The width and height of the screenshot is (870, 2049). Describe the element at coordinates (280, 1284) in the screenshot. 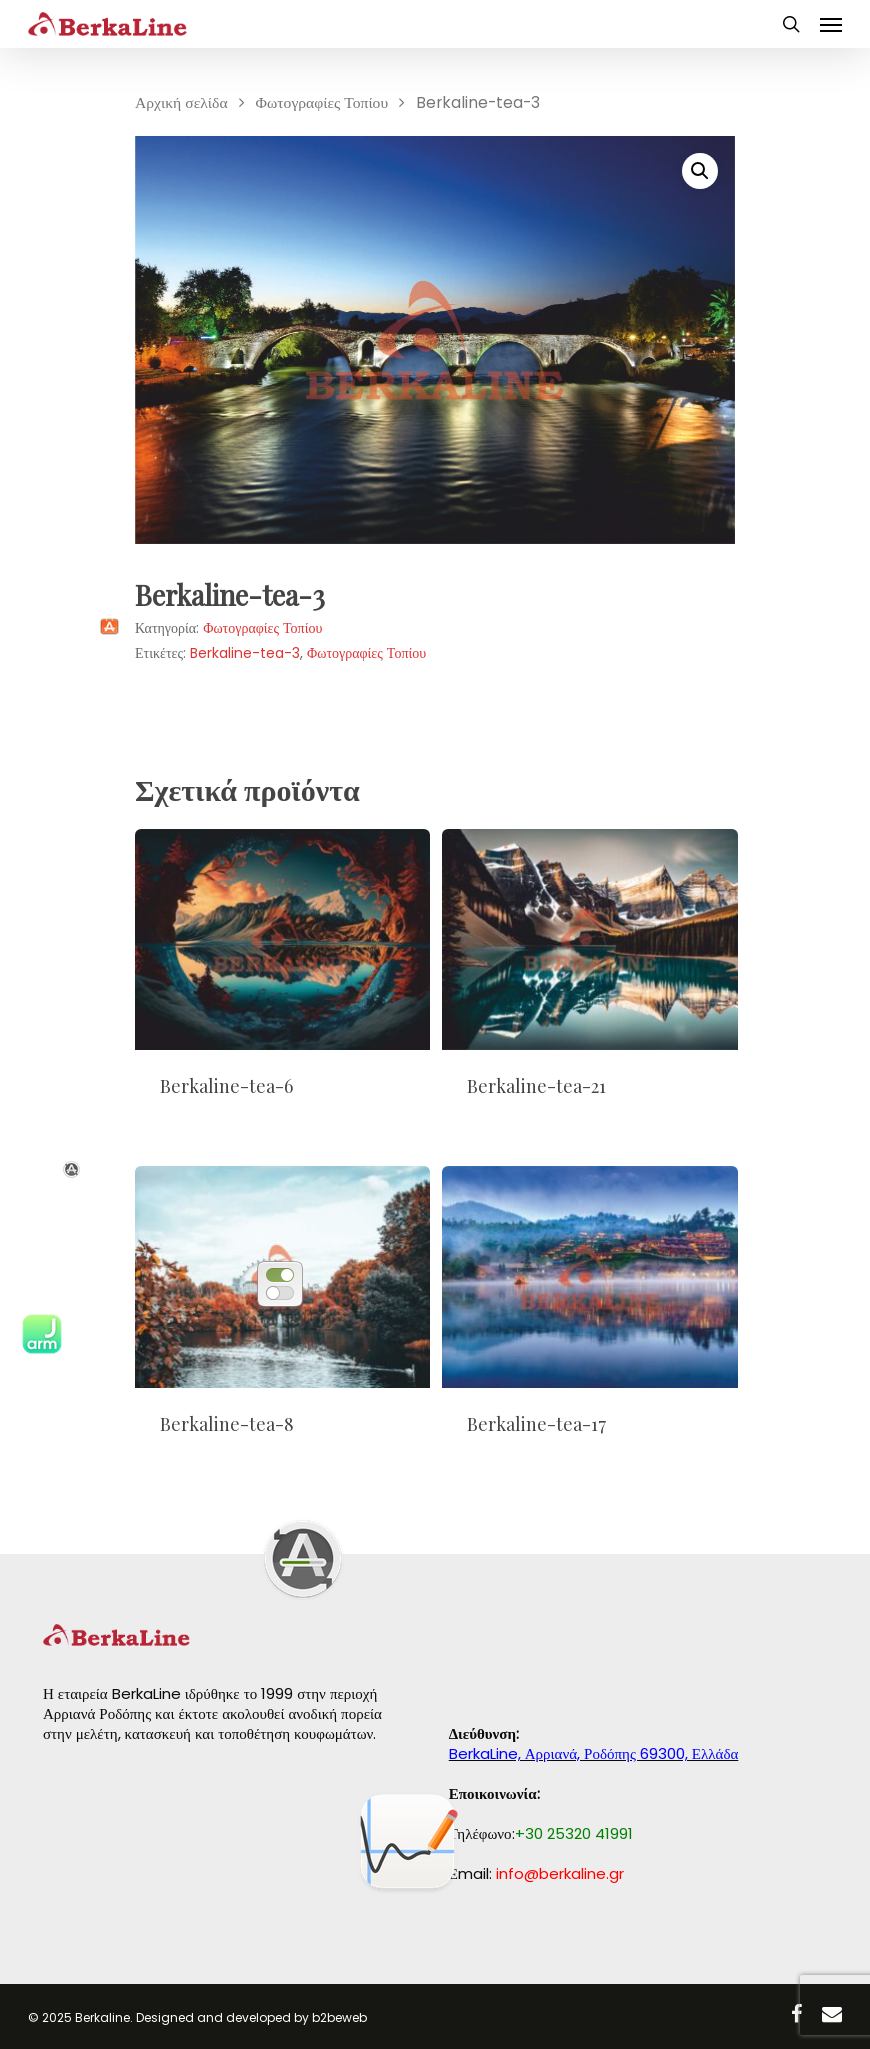

I see `open unity tweak tool settings` at that location.